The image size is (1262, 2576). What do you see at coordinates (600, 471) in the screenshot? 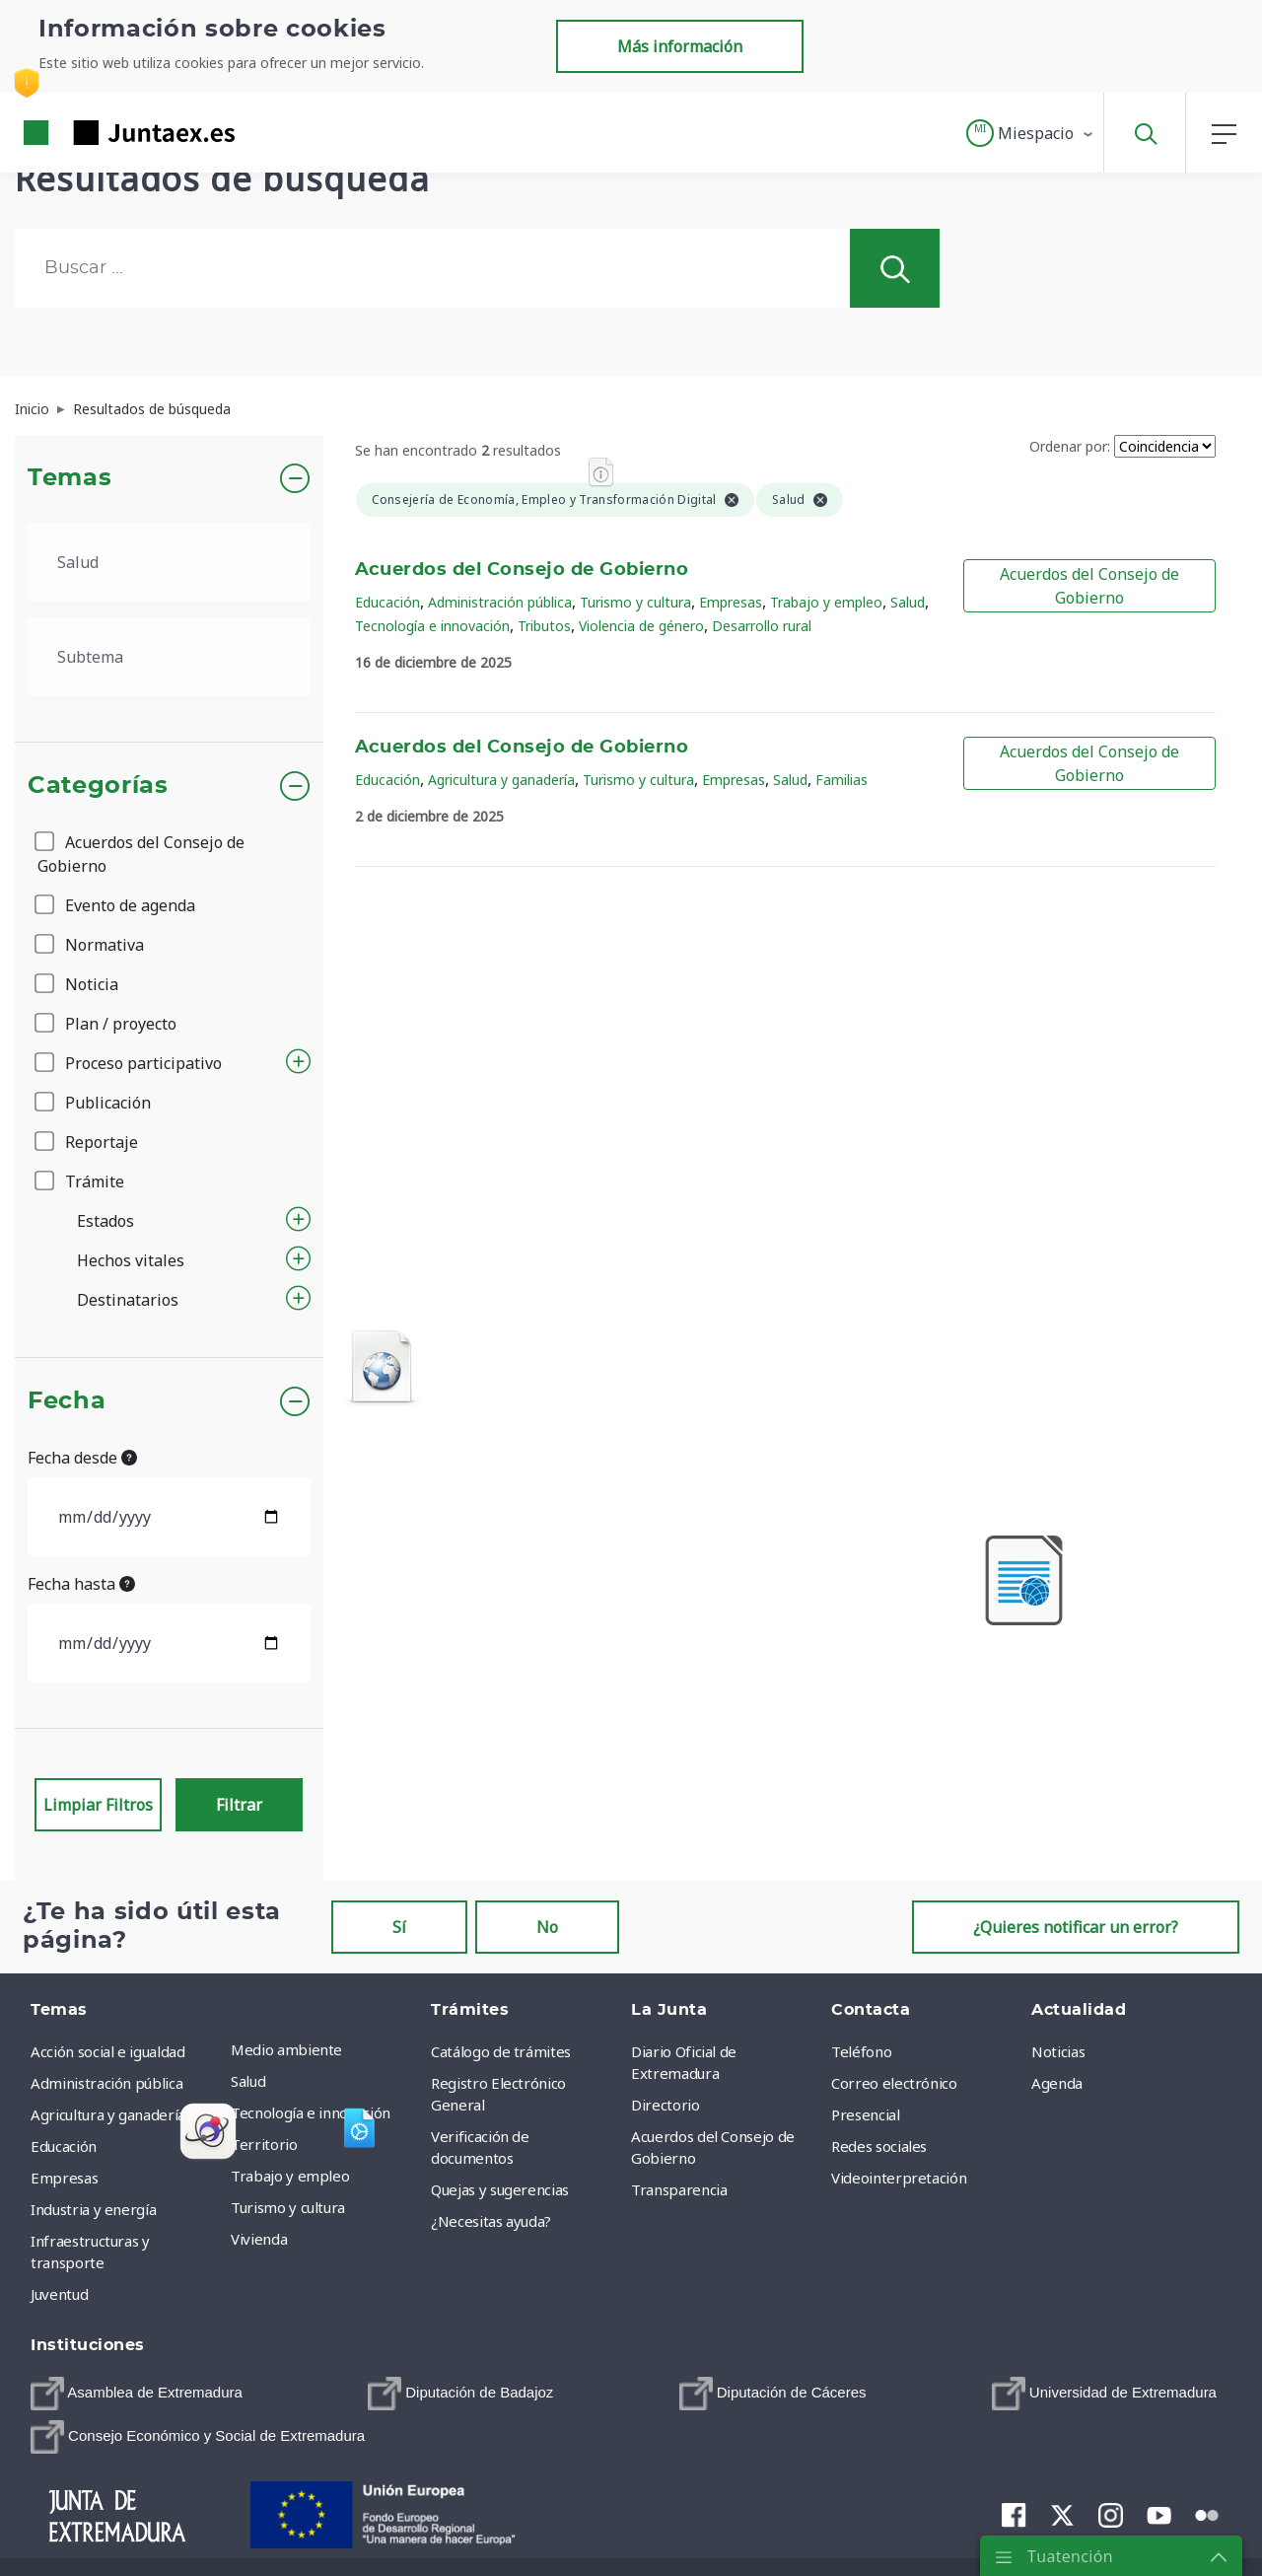
I see `view the readme documentation file` at bounding box center [600, 471].